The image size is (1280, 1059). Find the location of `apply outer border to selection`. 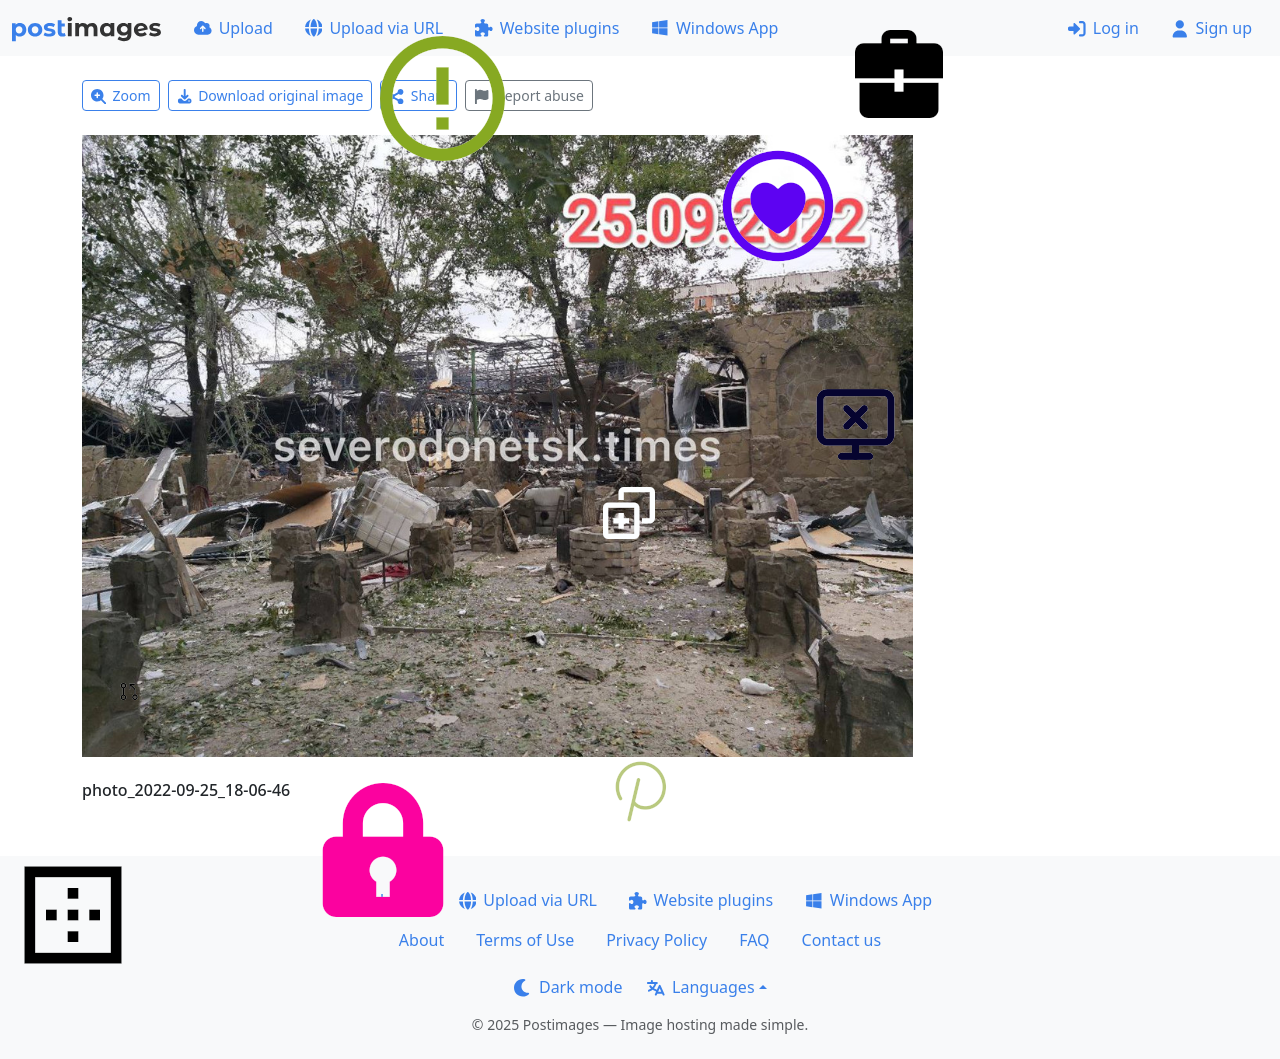

apply outer border to selection is located at coordinates (73, 915).